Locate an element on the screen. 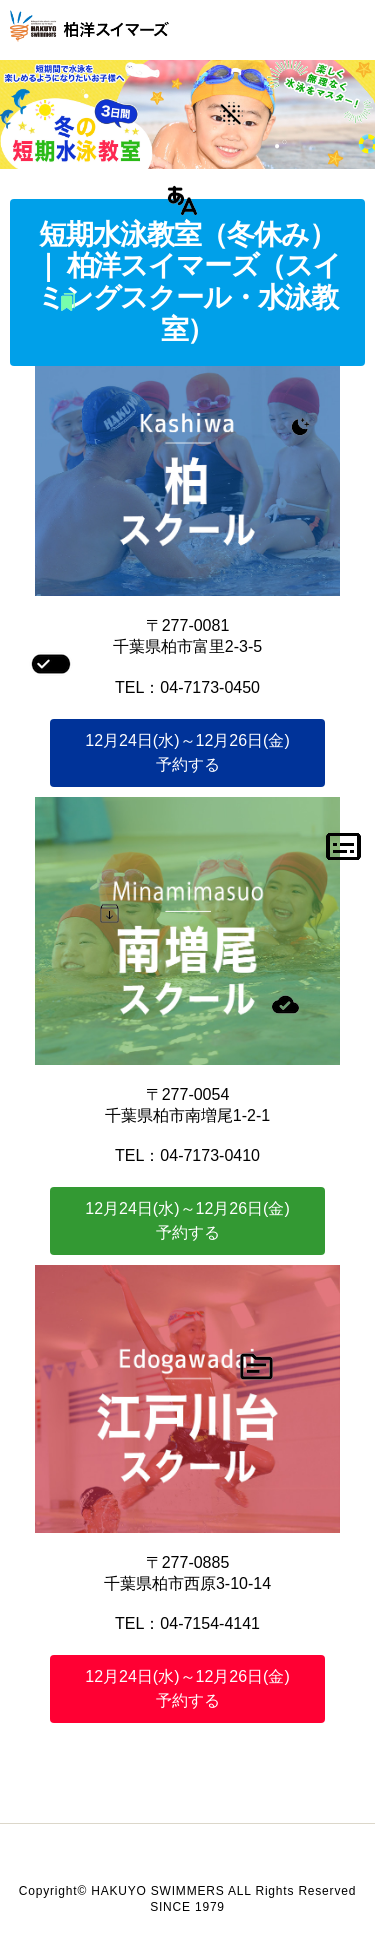 This screenshot has height=1935, width=375. switch to Japanese hiragana input is located at coordinates (182, 200).